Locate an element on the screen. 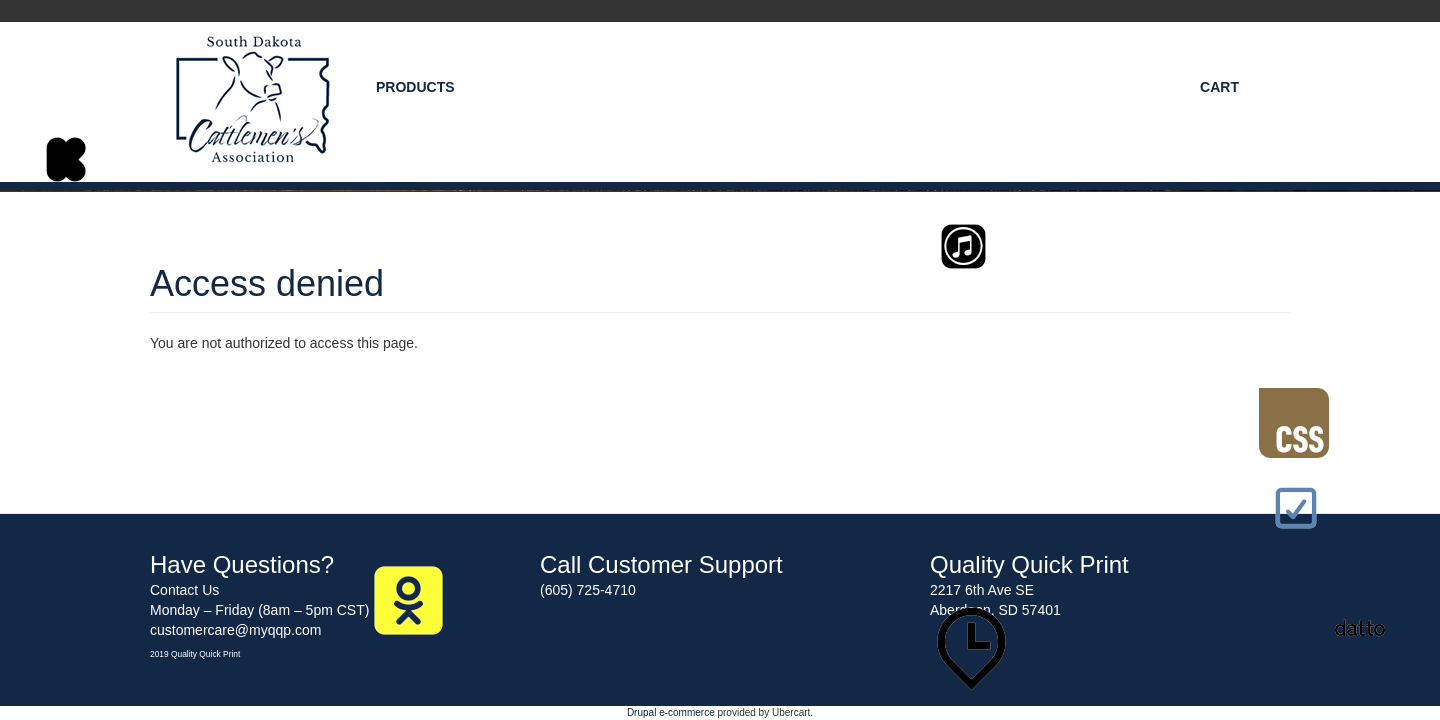 This screenshot has height=720, width=1440. open odnoklassniki social network app is located at coordinates (408, 600).